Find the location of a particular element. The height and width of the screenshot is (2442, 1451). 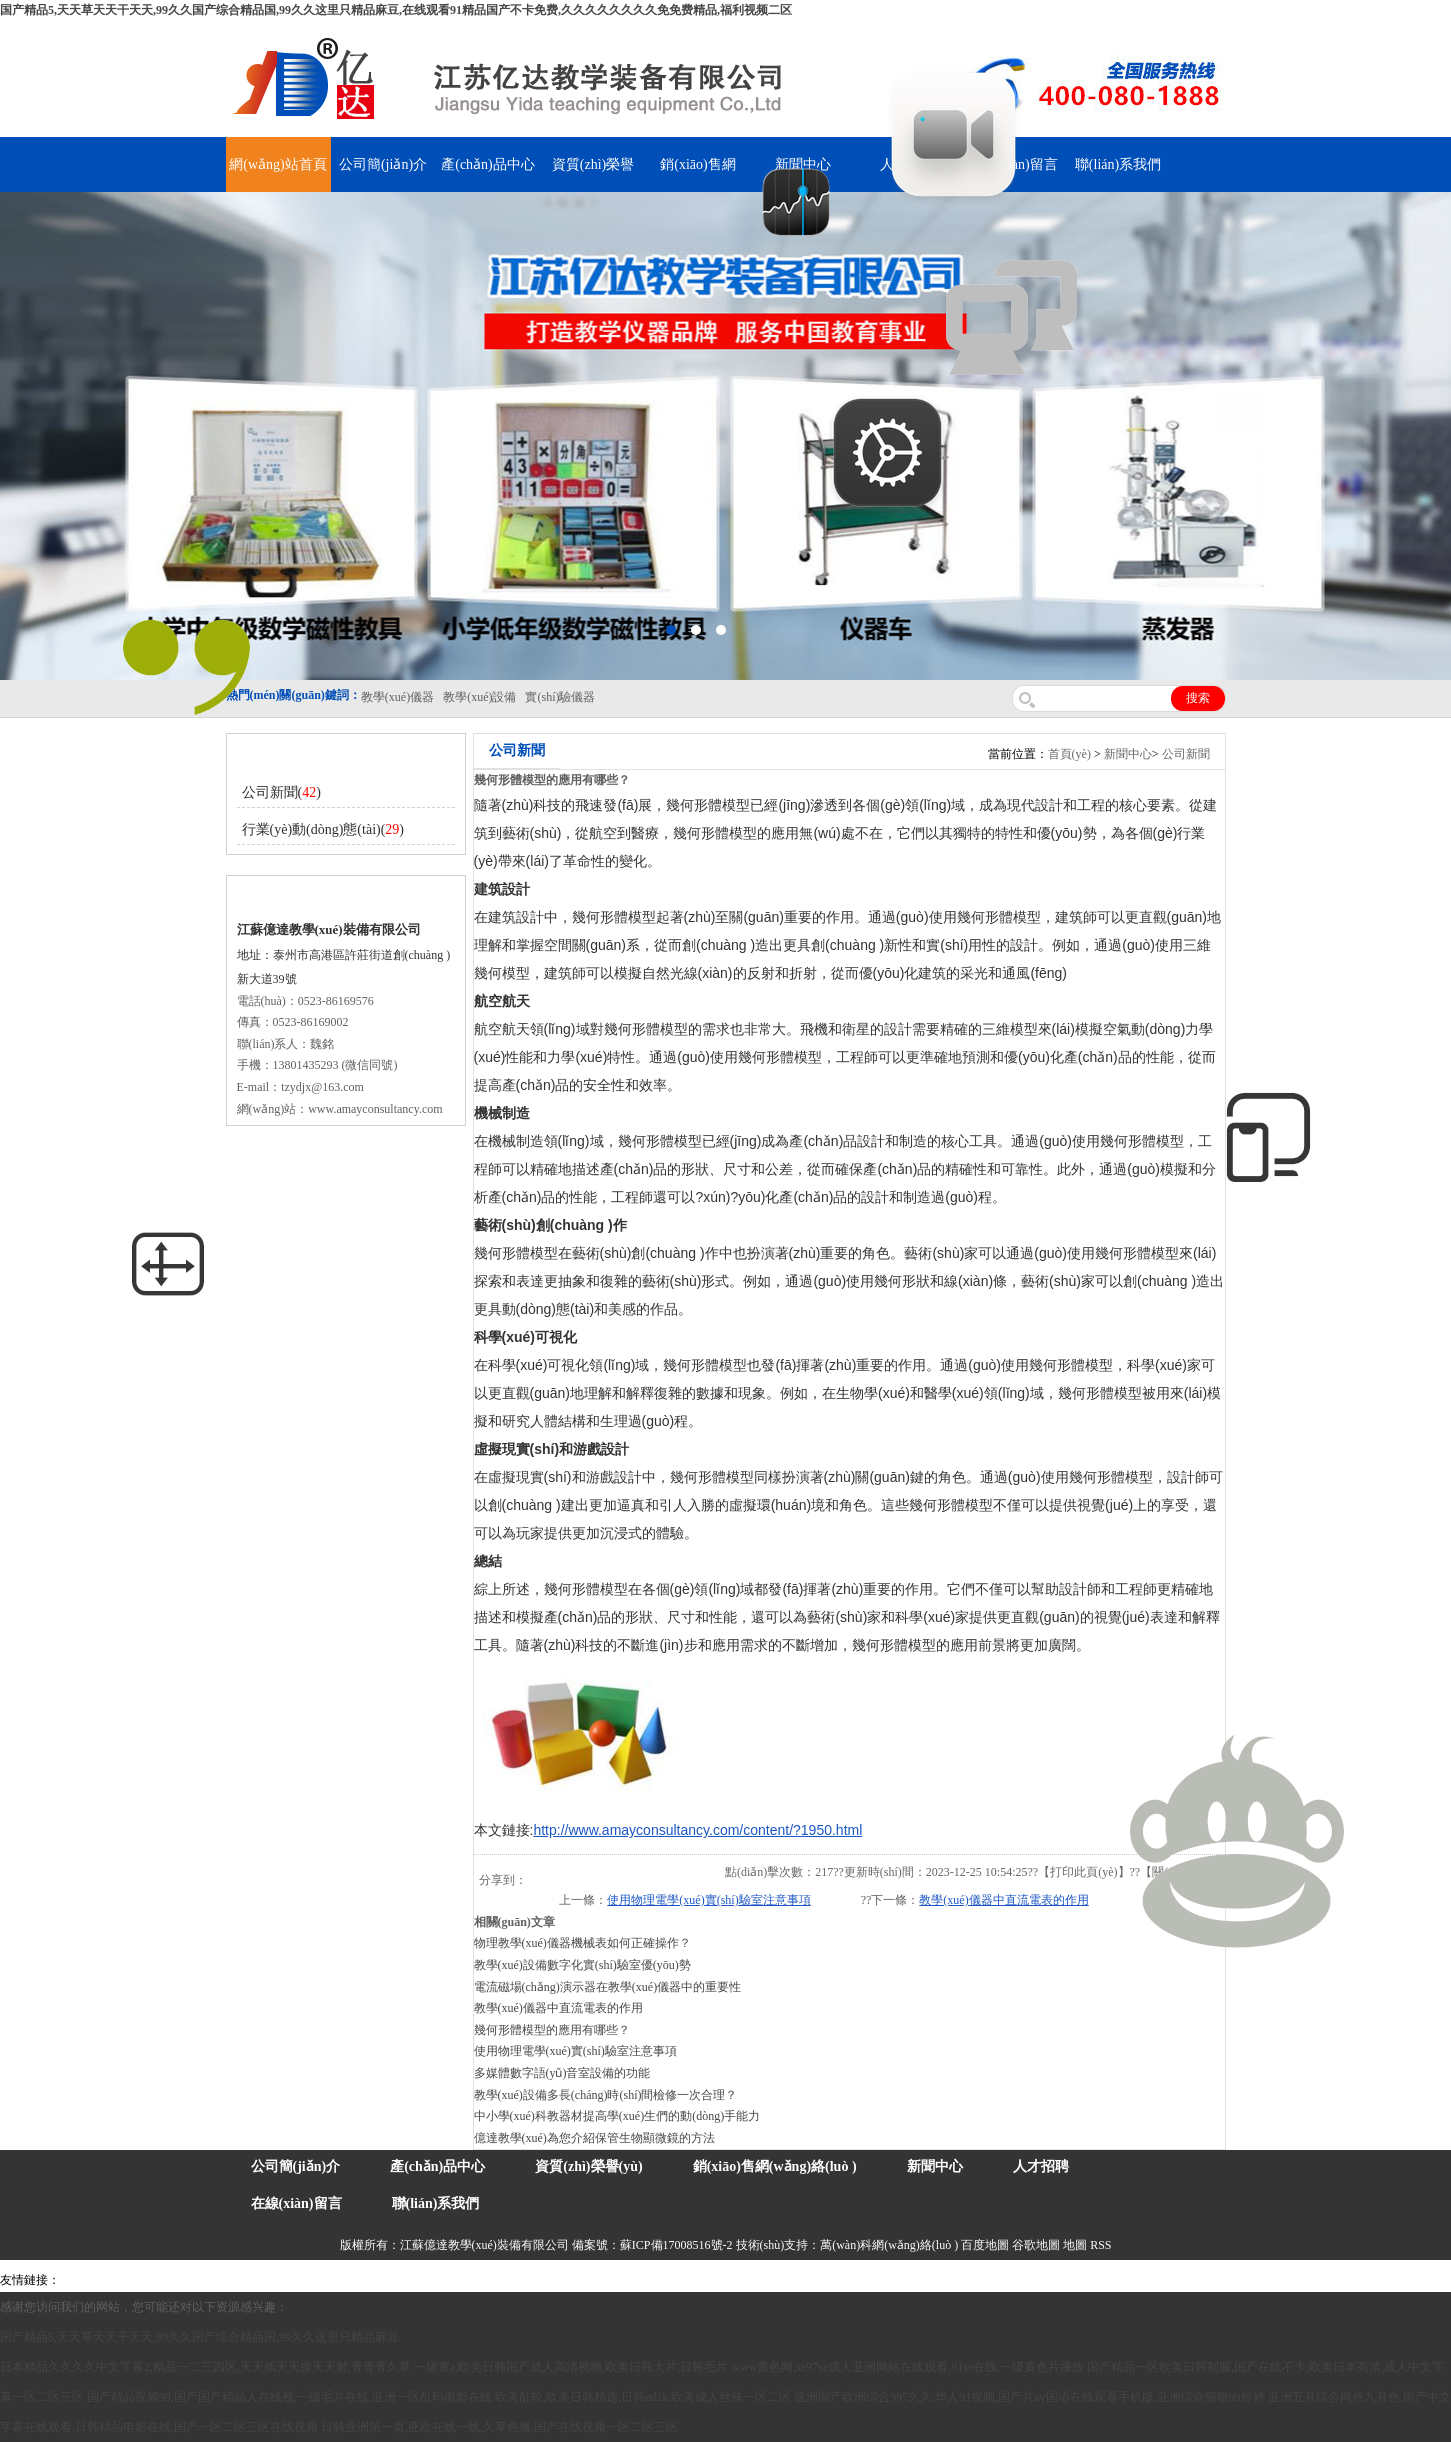

open camera or start video recording is located at coordinates (953, 134).